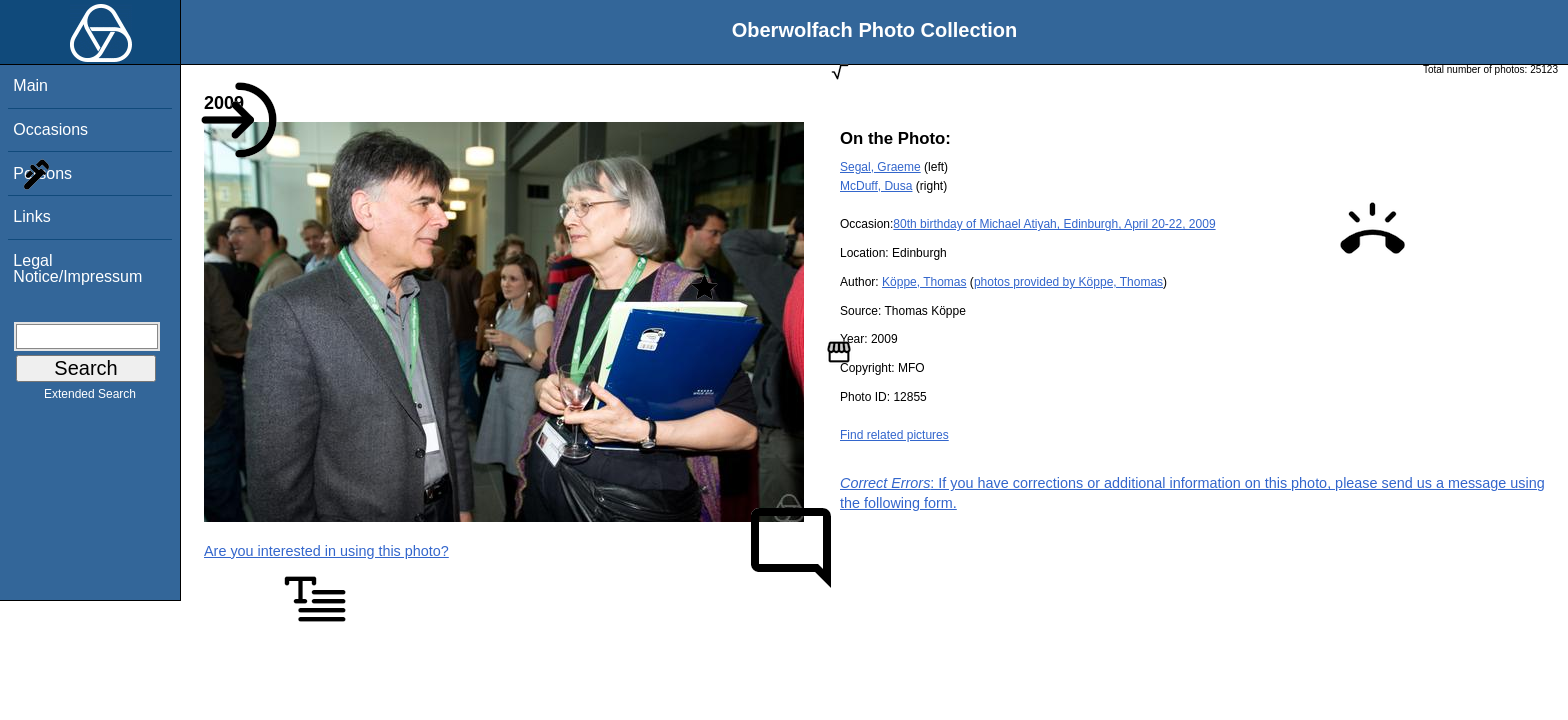 The image size is (1568, 720). I want to click on read articles from the new york times, so click(314, 599).